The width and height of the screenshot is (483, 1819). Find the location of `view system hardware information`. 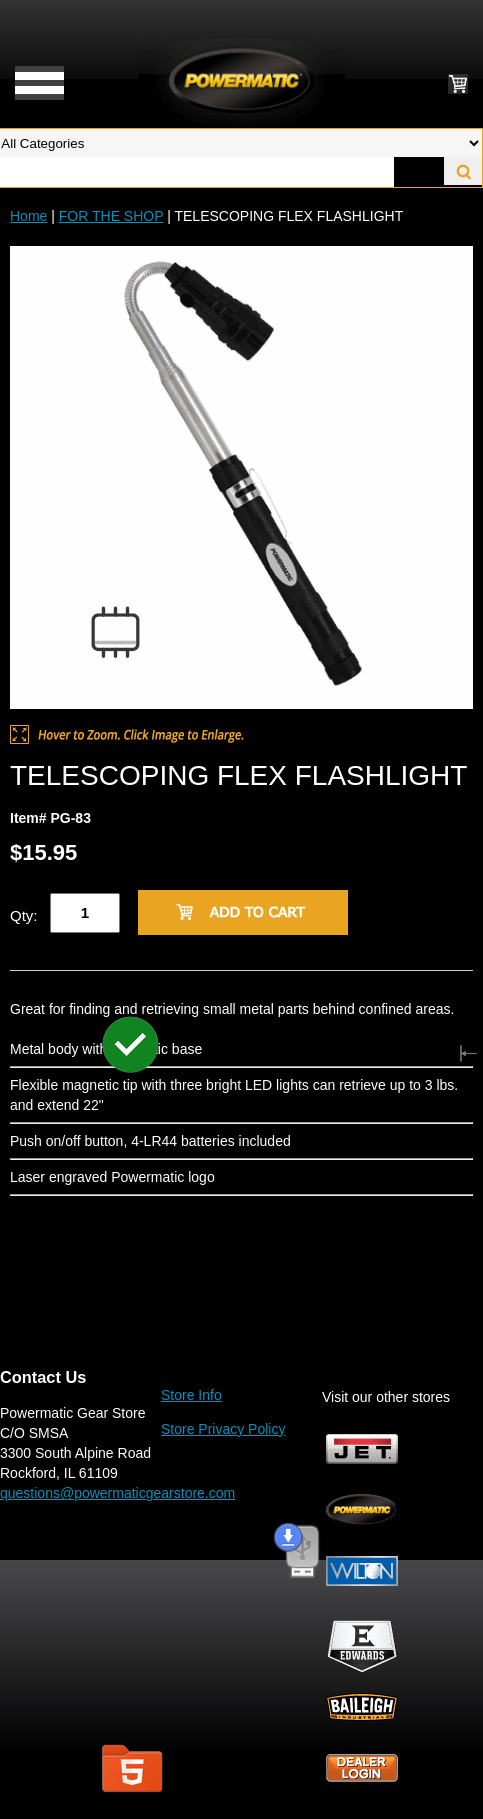

view system hardware information is located at coordinates (115, 630).